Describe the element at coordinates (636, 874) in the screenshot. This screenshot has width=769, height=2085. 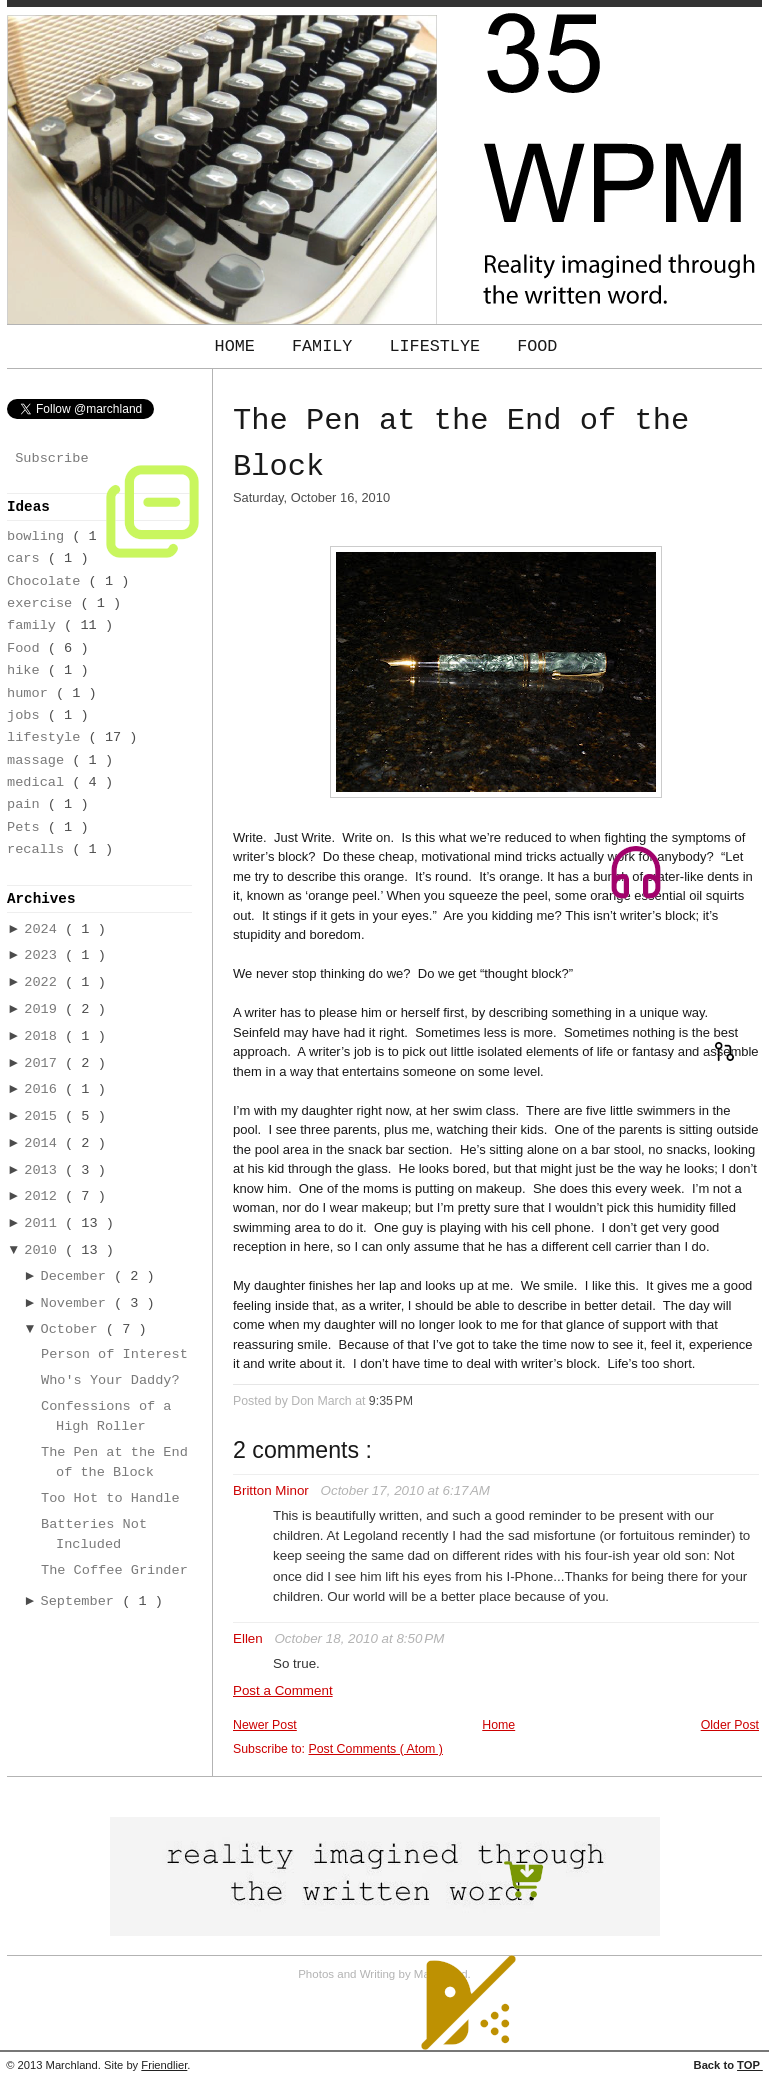
I see `access audio or music playback` at that location.